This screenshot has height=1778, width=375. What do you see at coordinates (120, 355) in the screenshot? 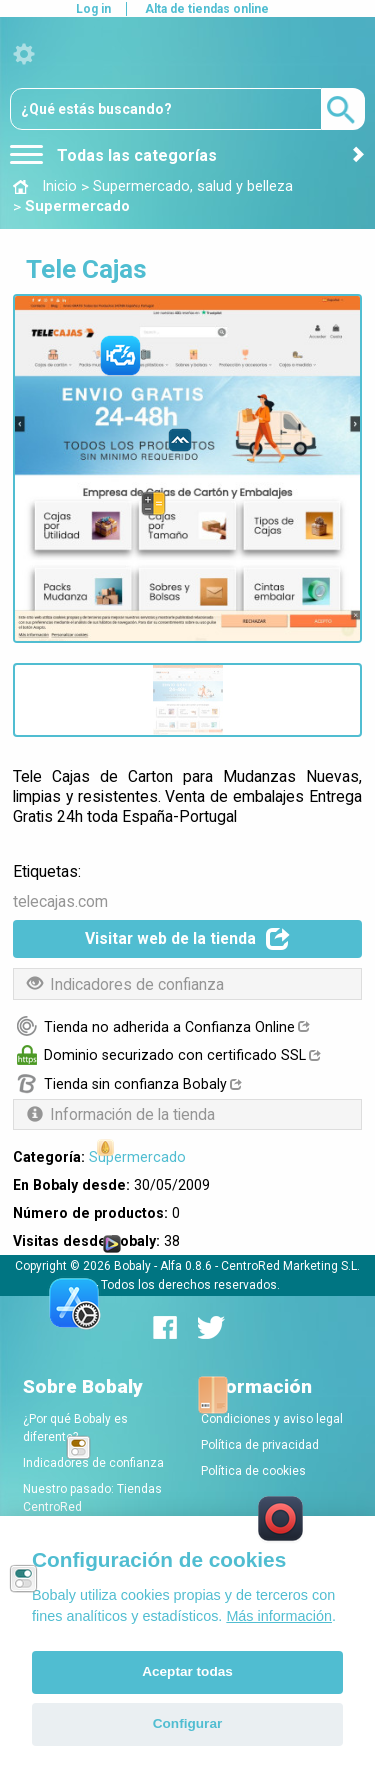
I see `diagnose and troubleshoot SELinux security alerts` at bounding box center [120, 355].